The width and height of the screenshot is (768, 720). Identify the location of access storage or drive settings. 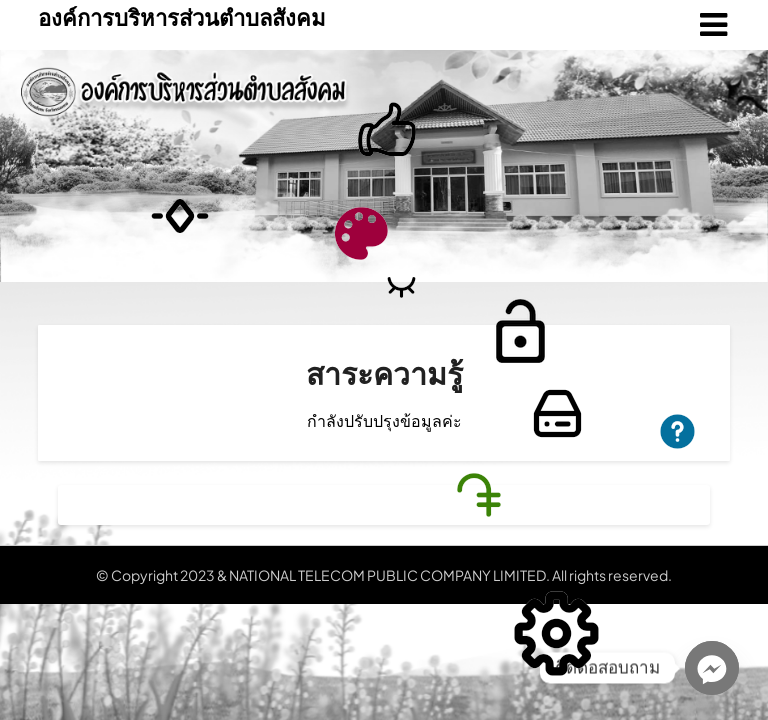
(557, 413).